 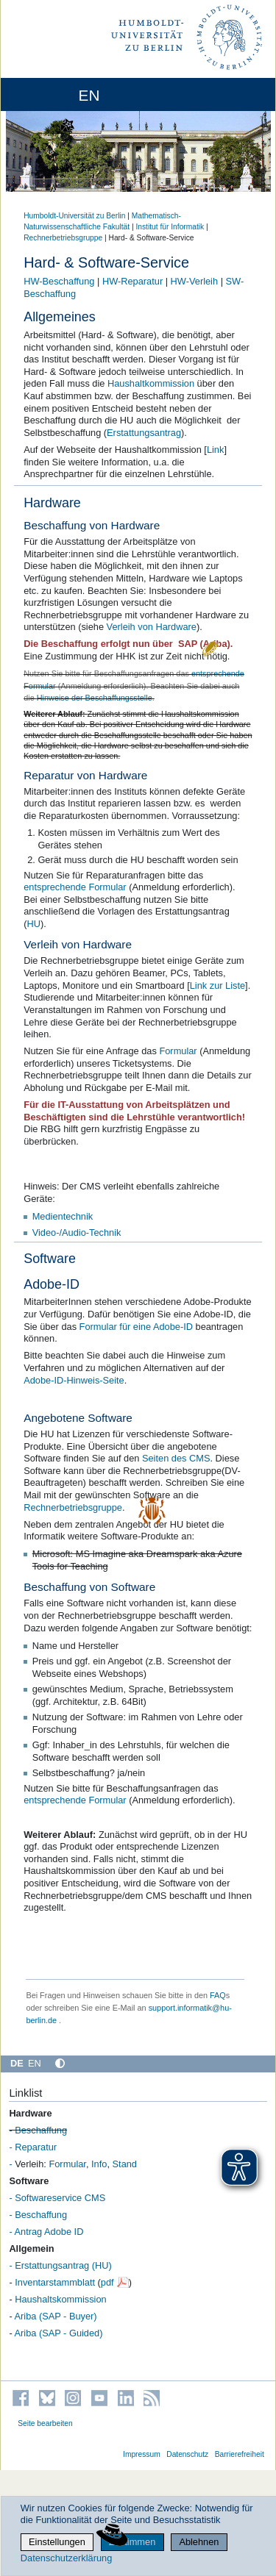 I want to click on select outback or safari hat accessory, so click(x=112, y=2535).